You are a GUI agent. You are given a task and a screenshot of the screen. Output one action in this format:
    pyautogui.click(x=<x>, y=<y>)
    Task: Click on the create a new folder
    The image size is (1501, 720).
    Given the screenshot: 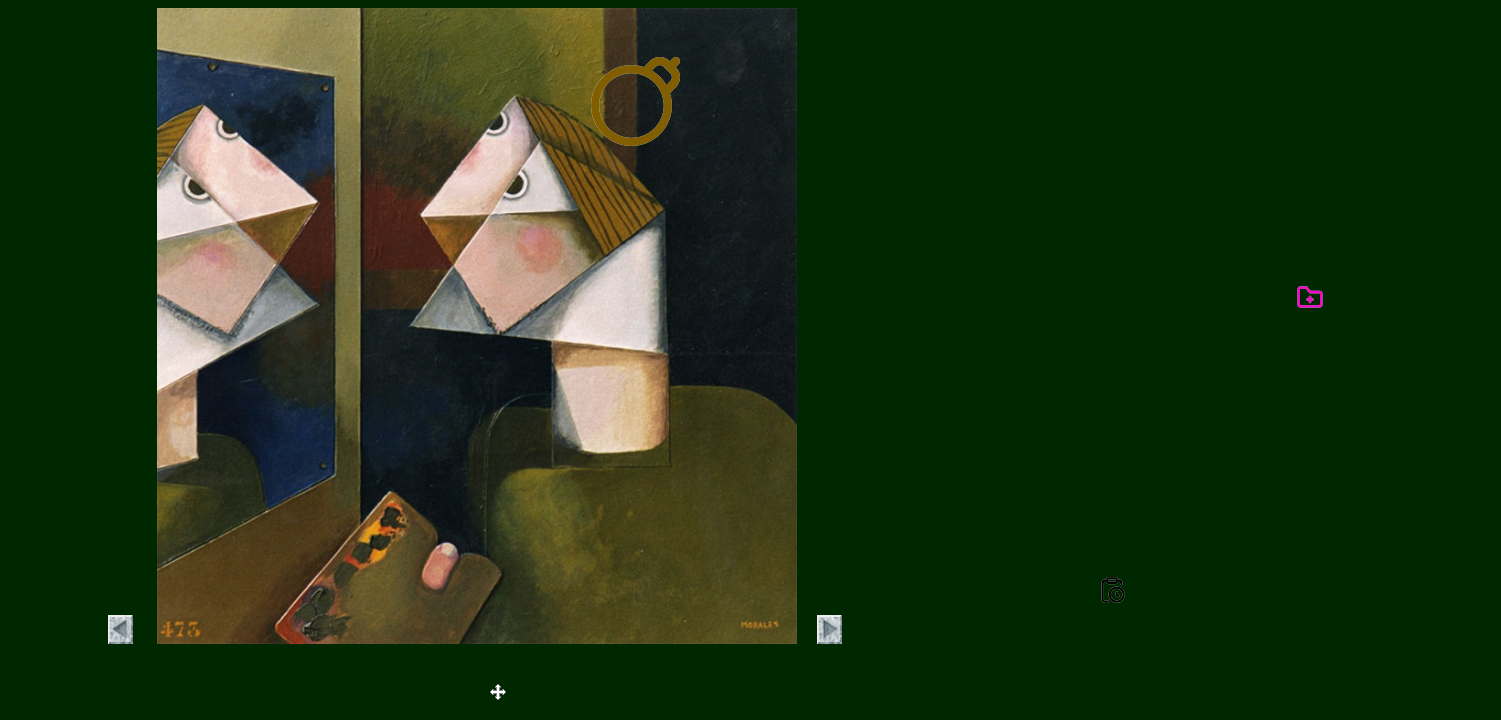 What is the action you would take?
    pyautogui.click(x=1310, y=297)
    